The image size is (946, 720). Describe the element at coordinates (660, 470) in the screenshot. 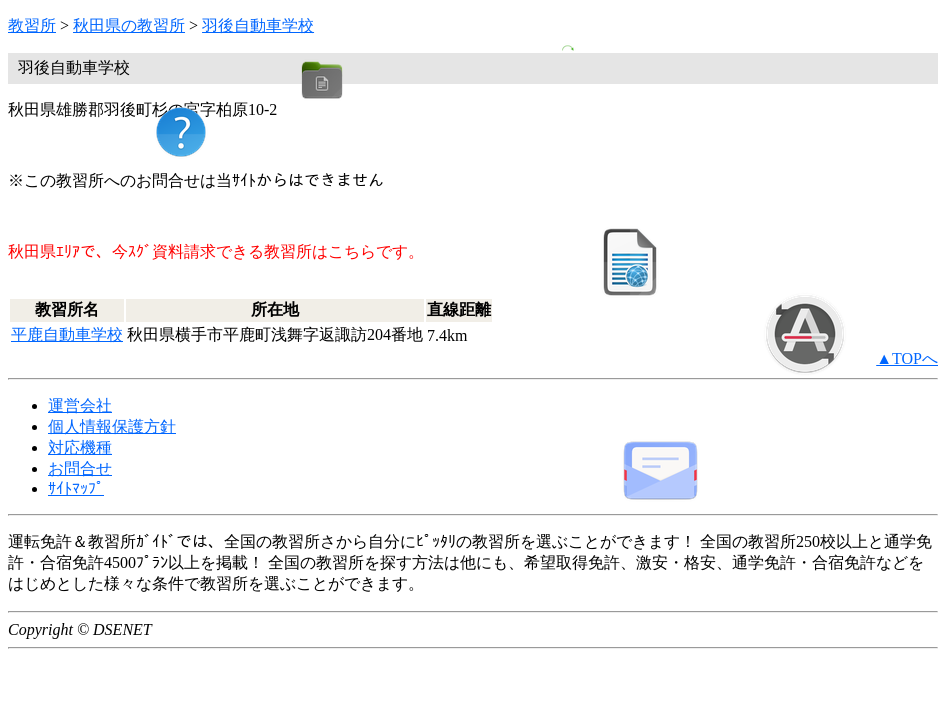

I see `open evolution email and calendar application` at that location.